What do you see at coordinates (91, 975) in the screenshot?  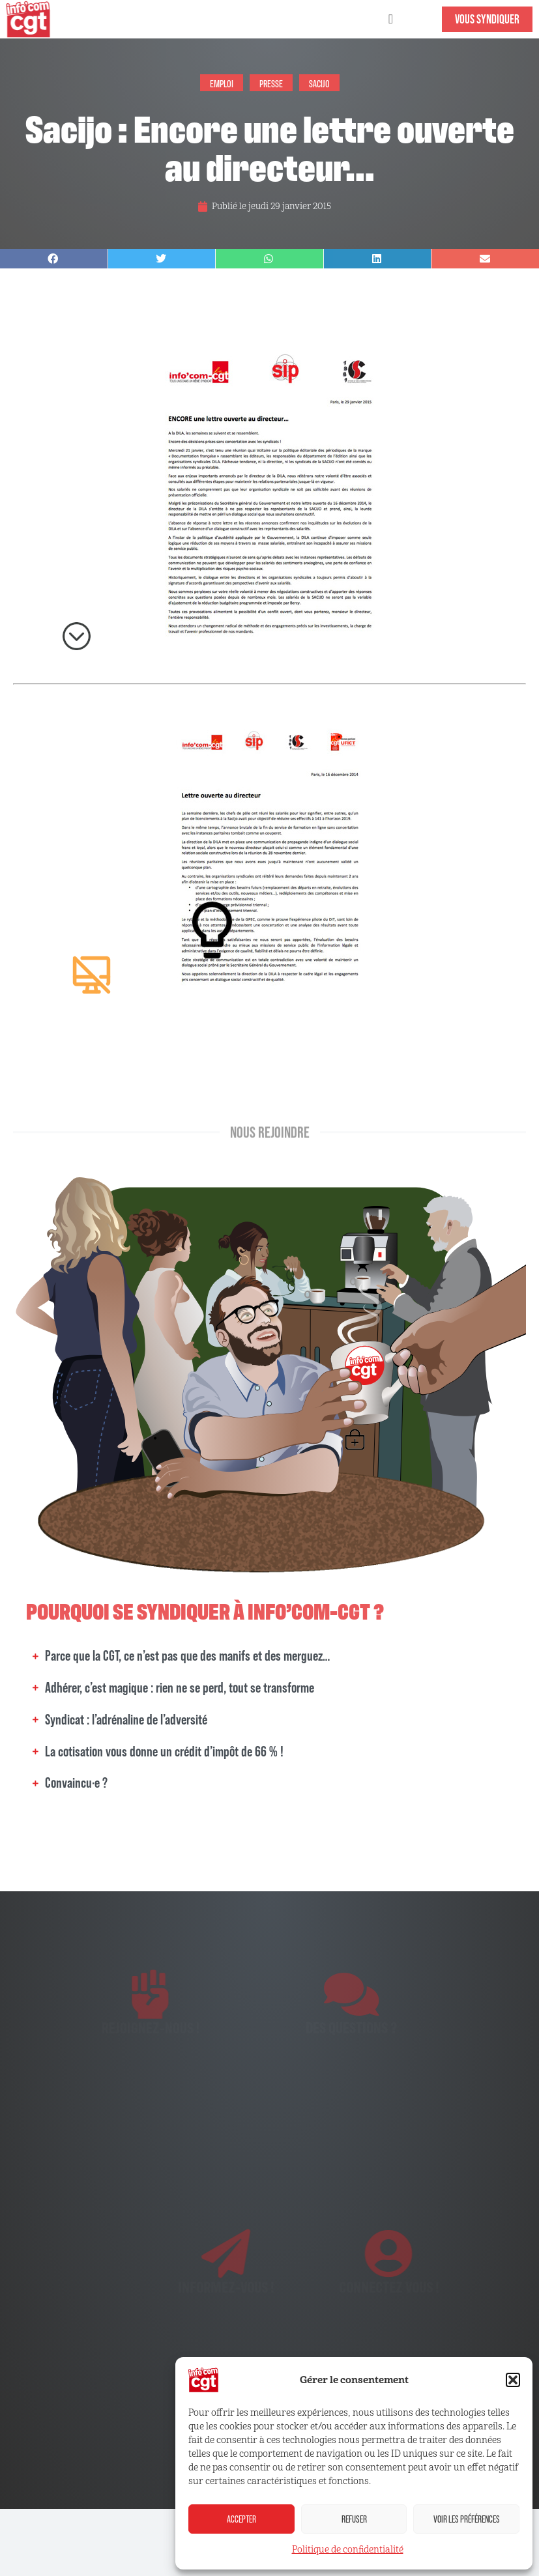 I see `indicates iMac or desktop computer is offline` at bounding box center [91, 975].